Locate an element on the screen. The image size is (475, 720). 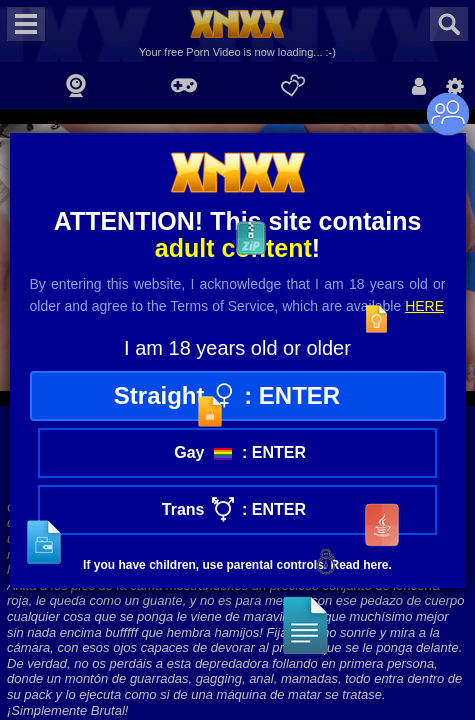
open system profiler to analyze performance is located at coordinates (326, 562).